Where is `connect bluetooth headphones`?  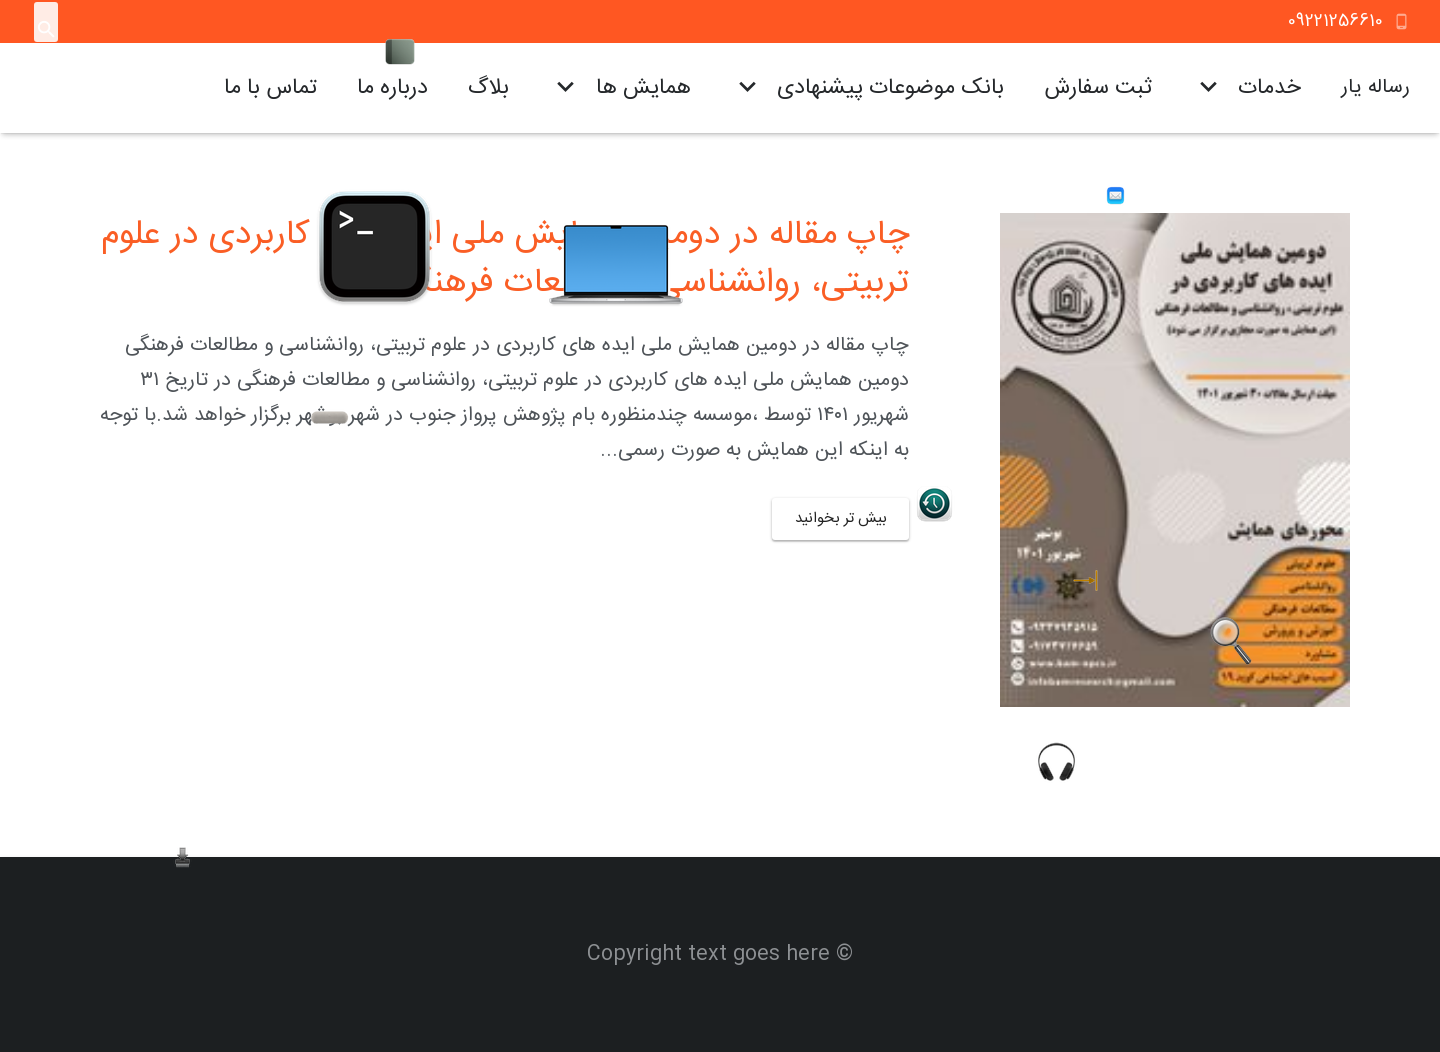
connect bluetooth headphones is located at coordinates (1056, 762).